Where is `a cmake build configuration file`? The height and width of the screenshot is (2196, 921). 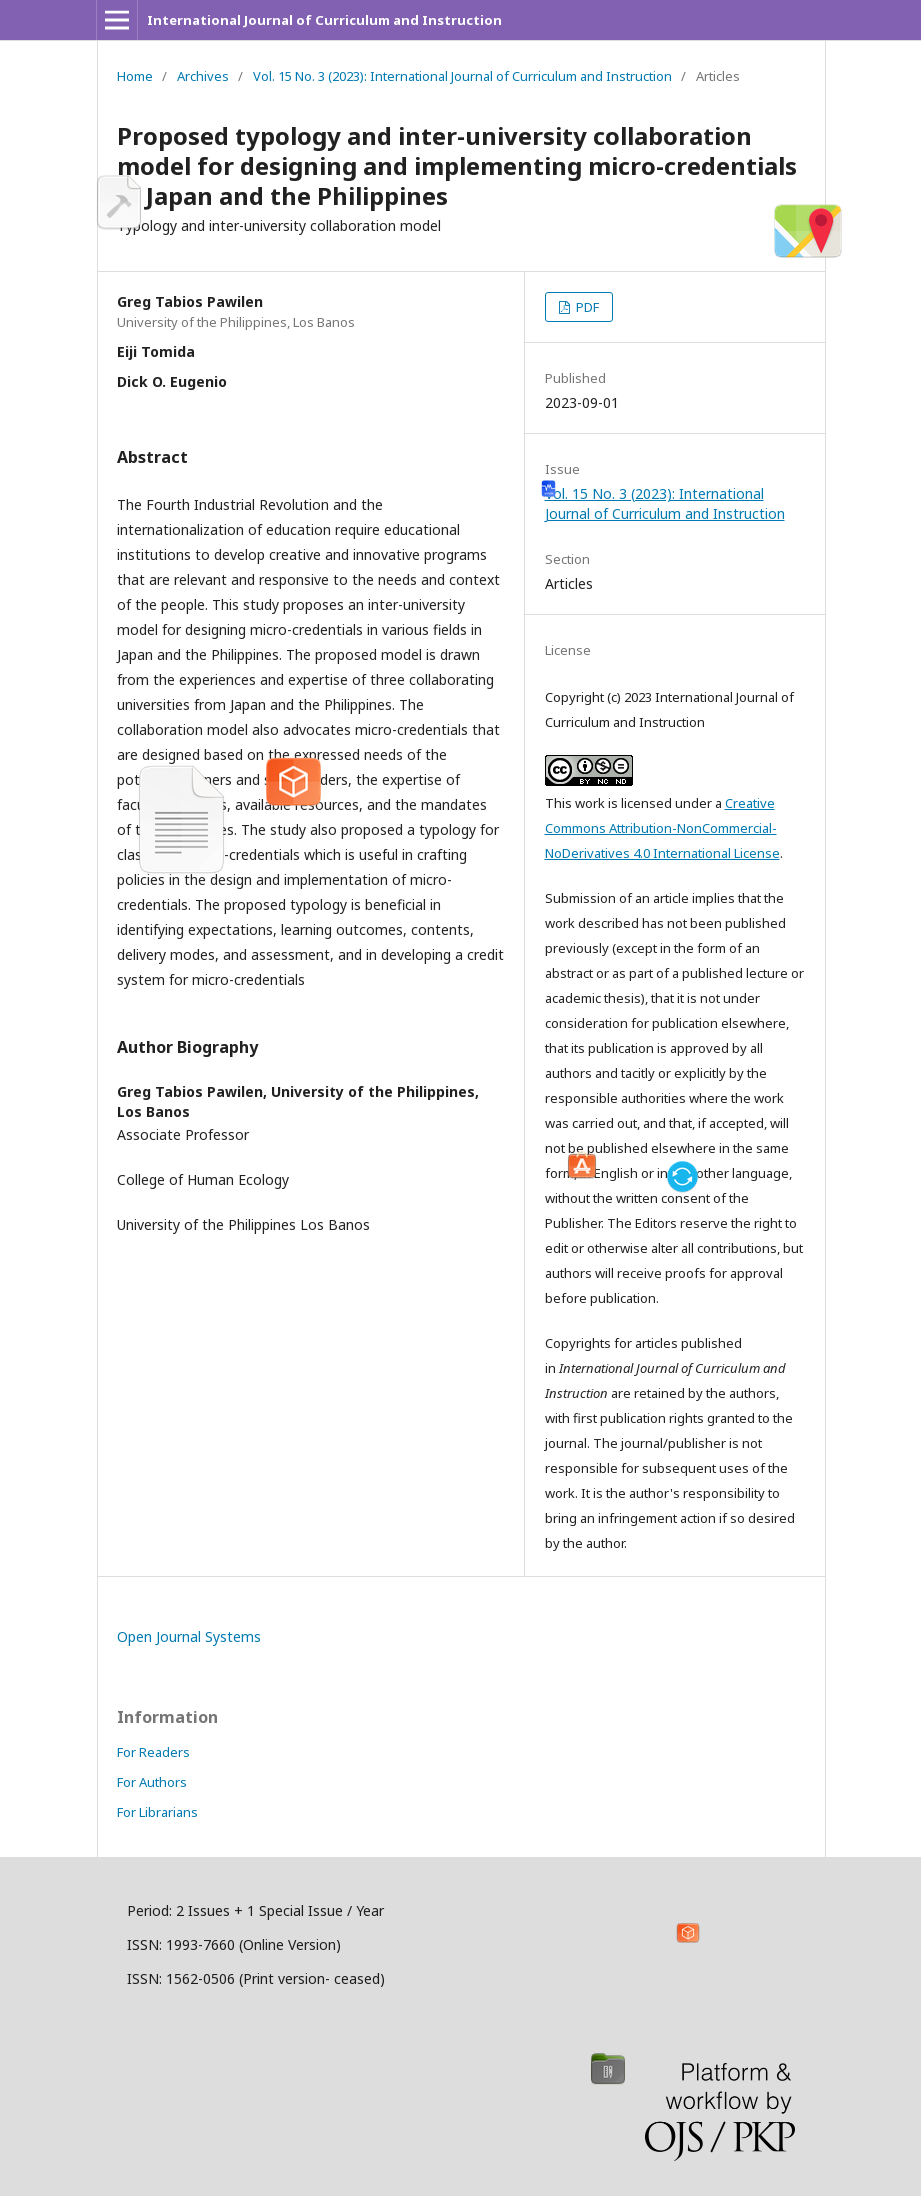 a cmake build configuration file is located at coordinates (119, 202).